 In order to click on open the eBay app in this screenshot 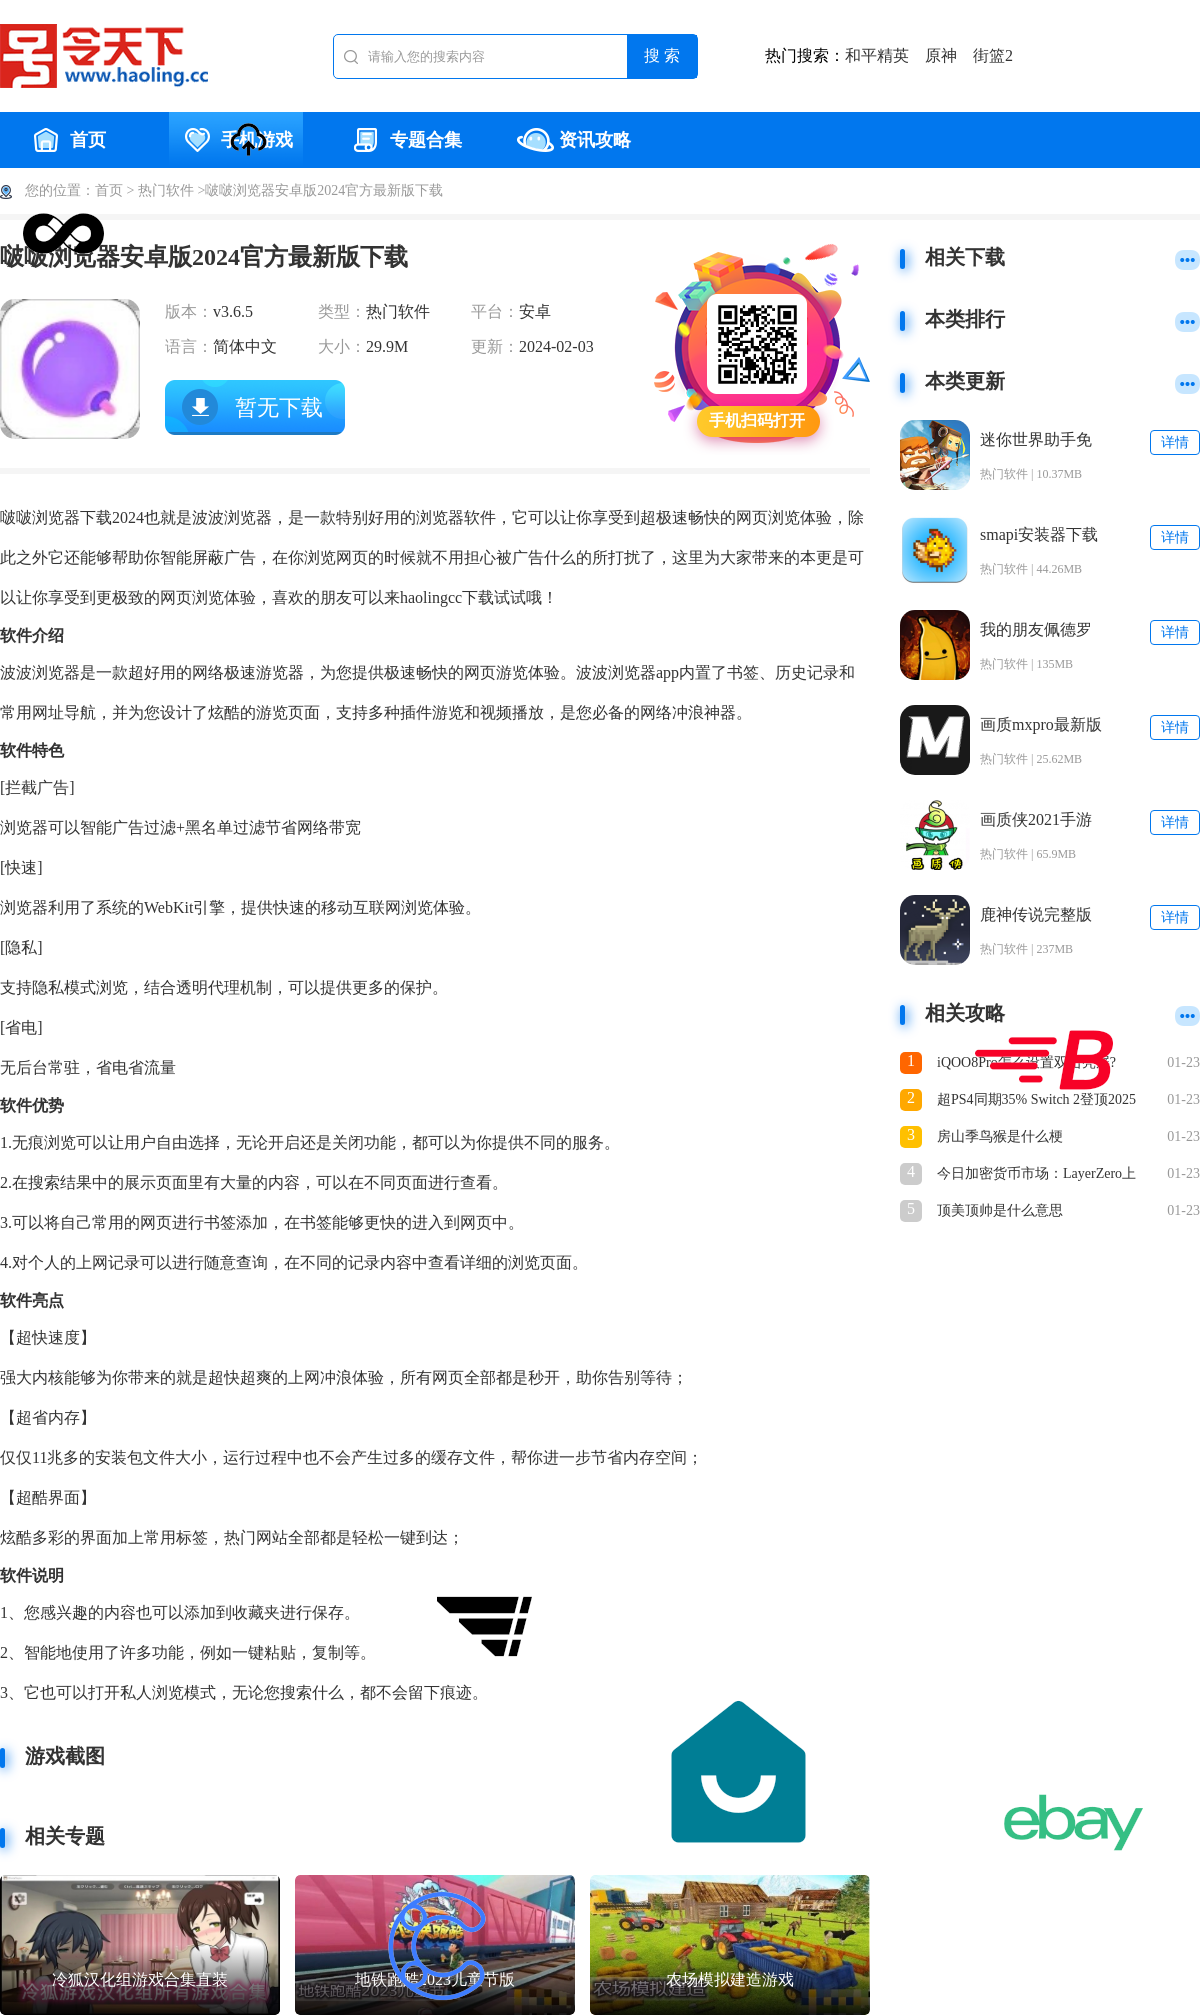, I will do `click(1073, 1822)`.